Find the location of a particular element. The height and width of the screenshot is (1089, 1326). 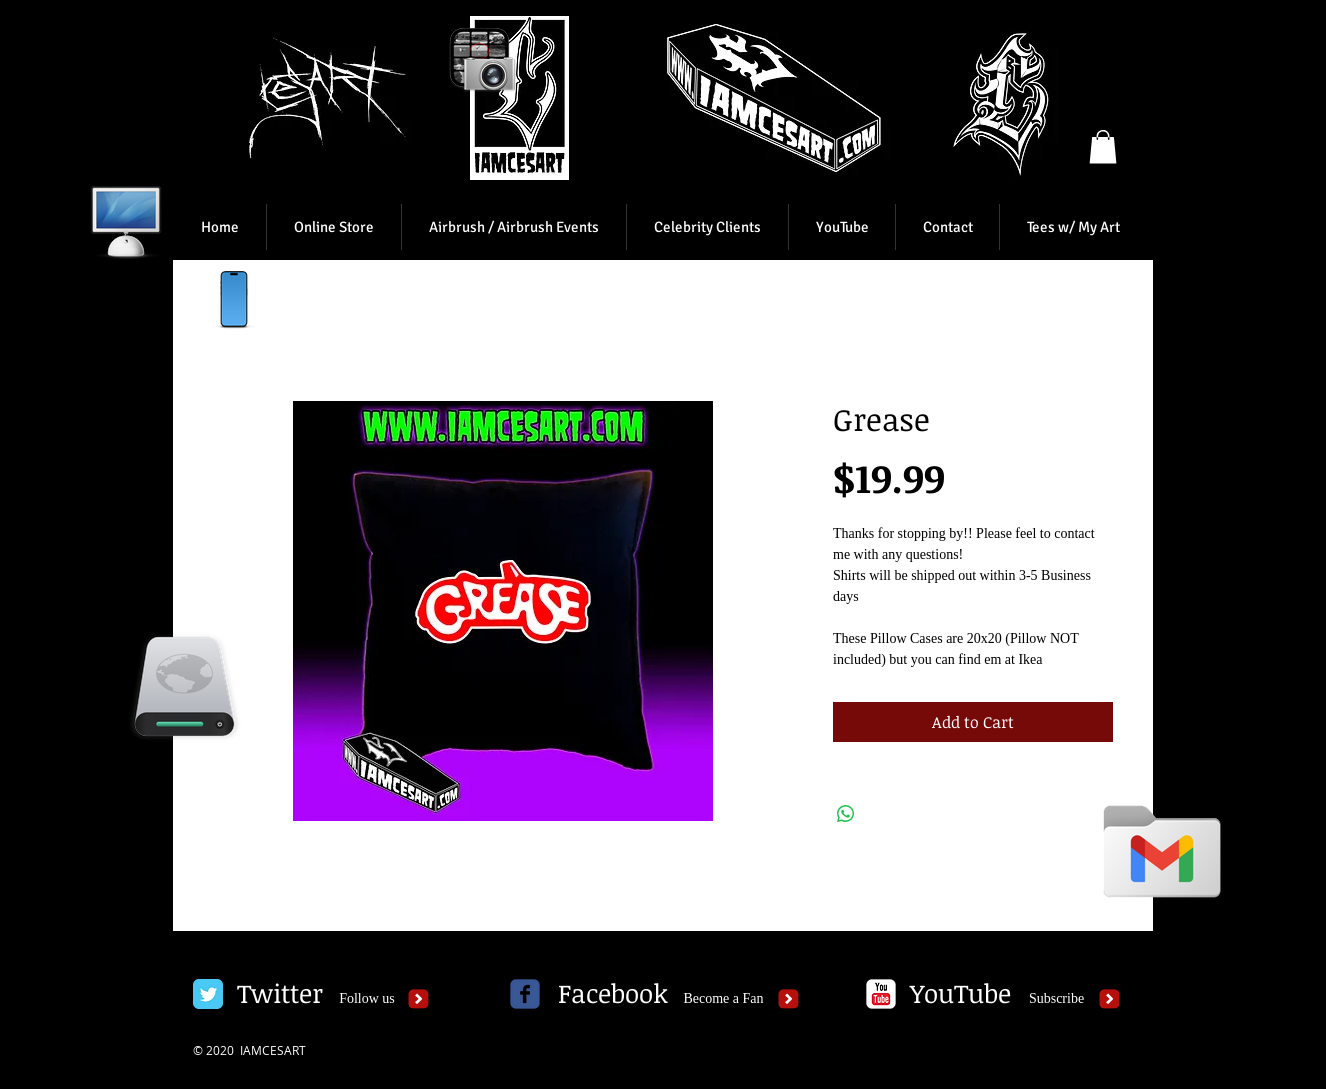

open folder containing Gmail messages or exports is located at coordinates (1161, 854).